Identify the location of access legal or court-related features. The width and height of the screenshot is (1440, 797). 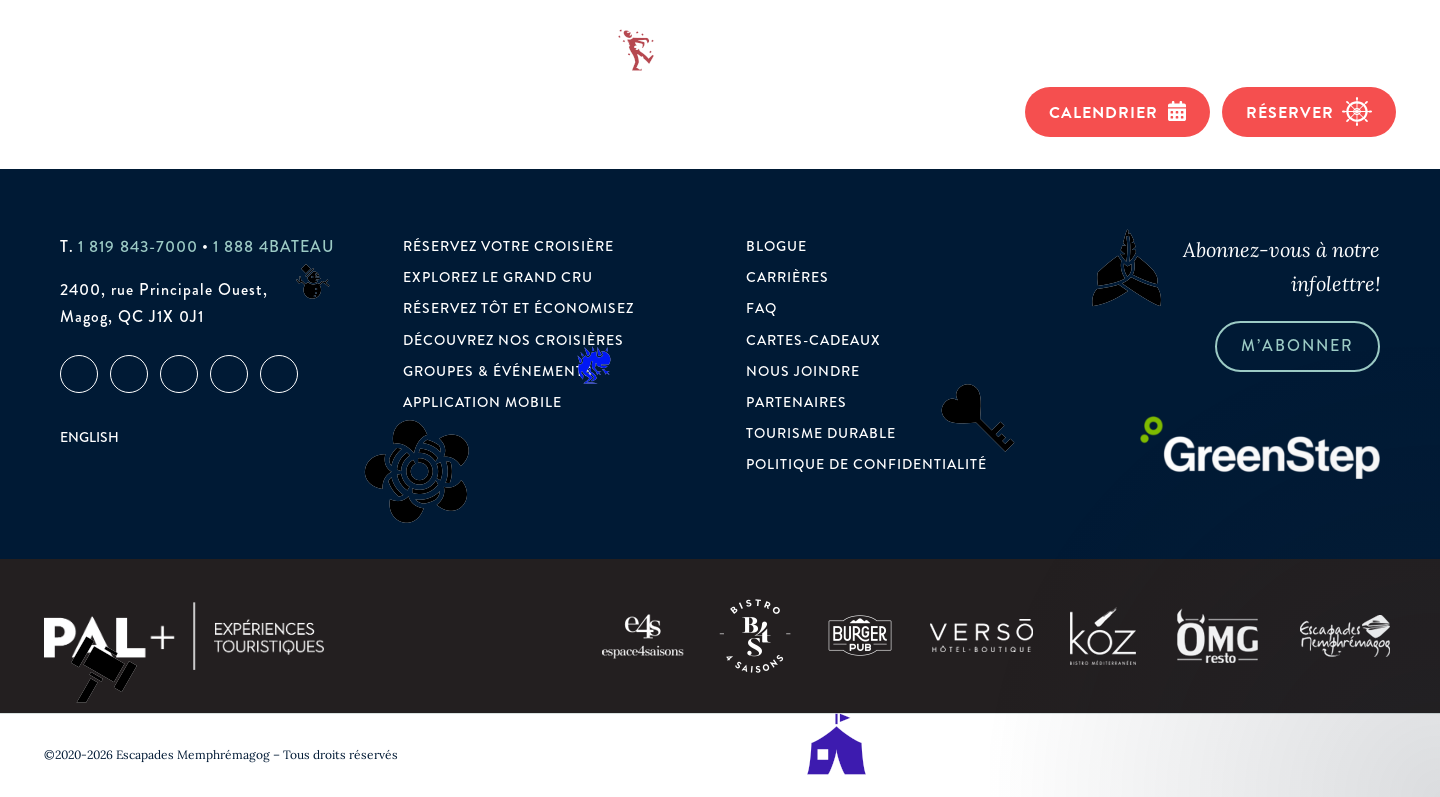
(104, 669).